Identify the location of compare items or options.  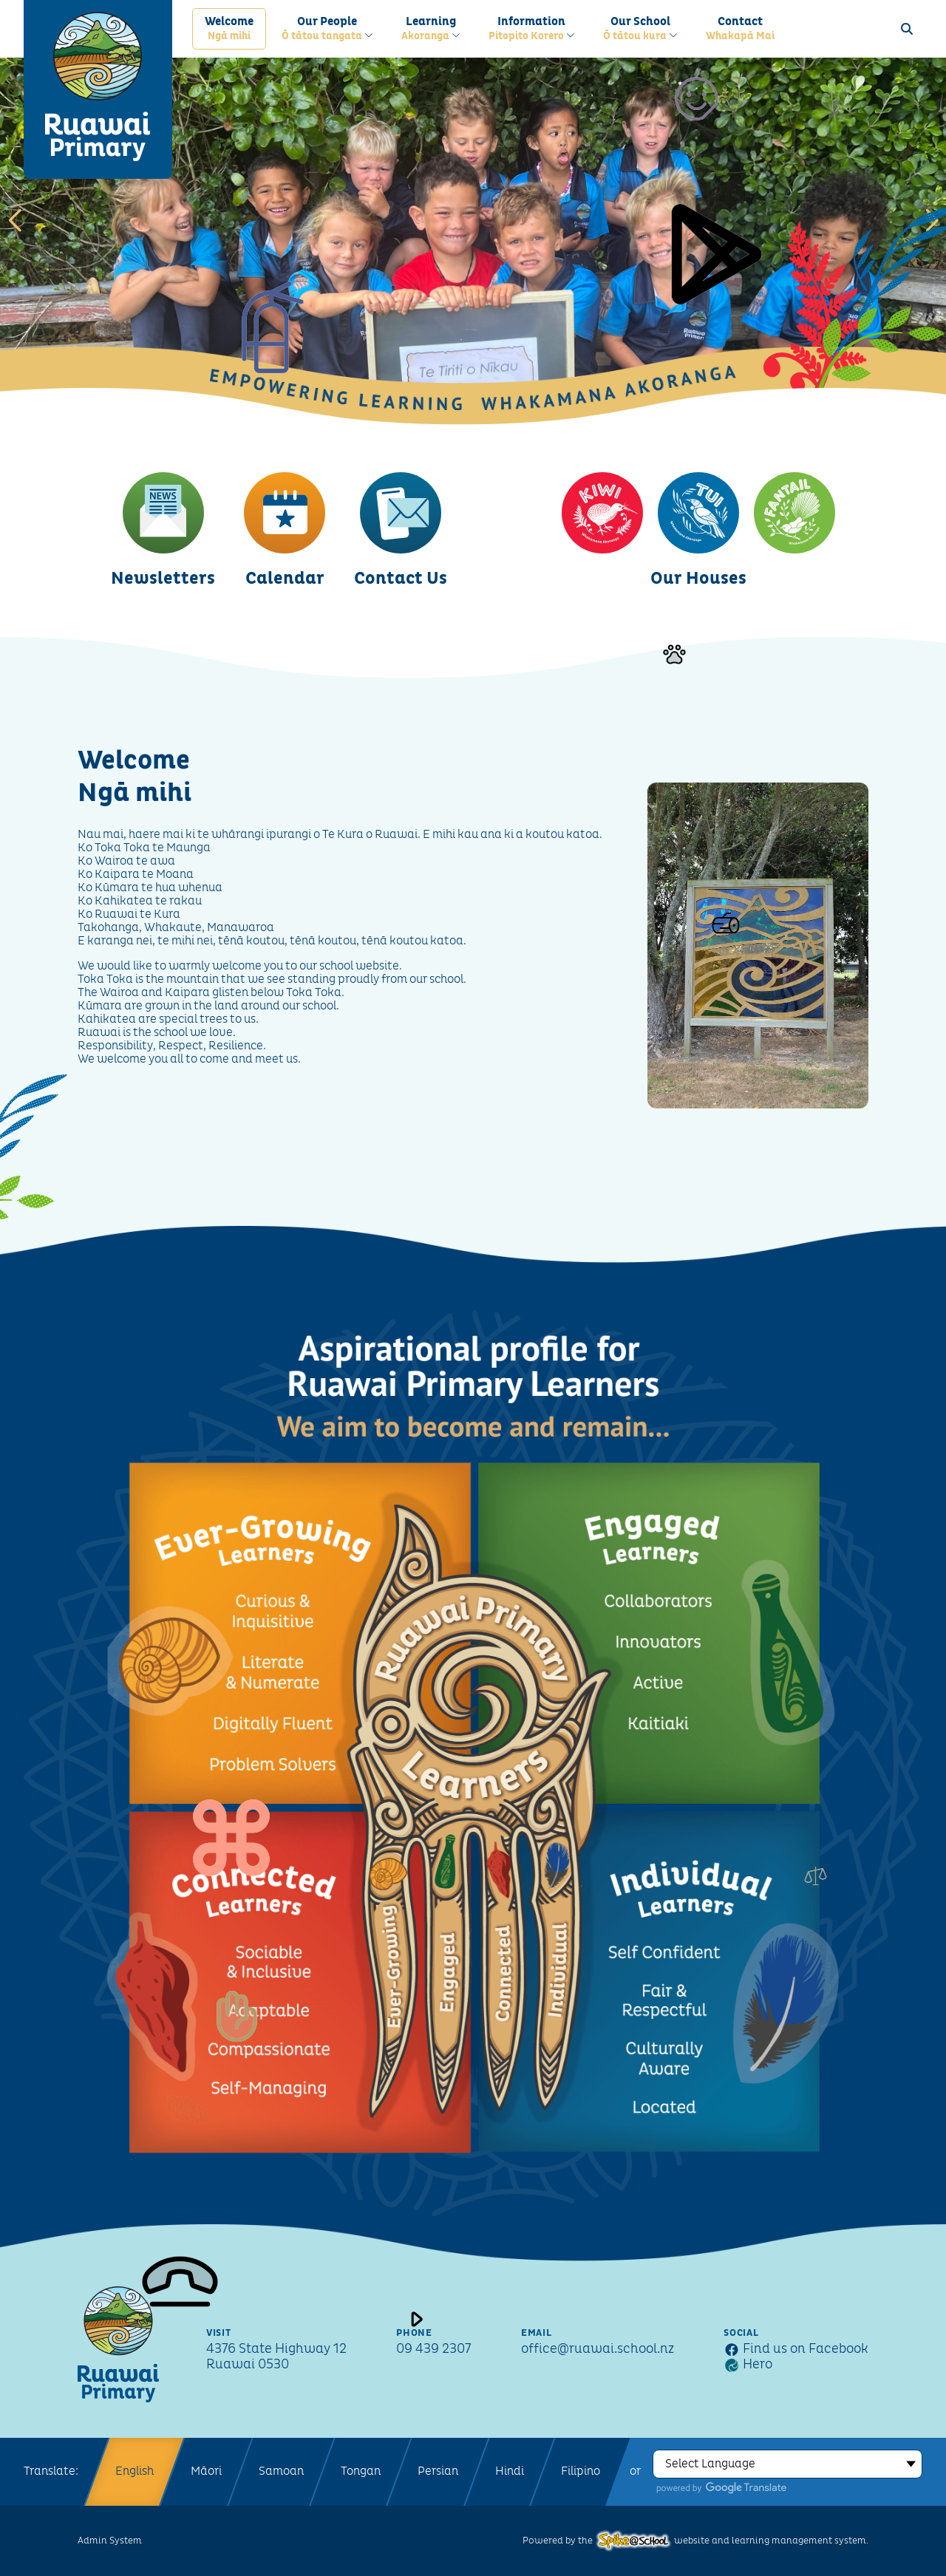
(815, 1875).